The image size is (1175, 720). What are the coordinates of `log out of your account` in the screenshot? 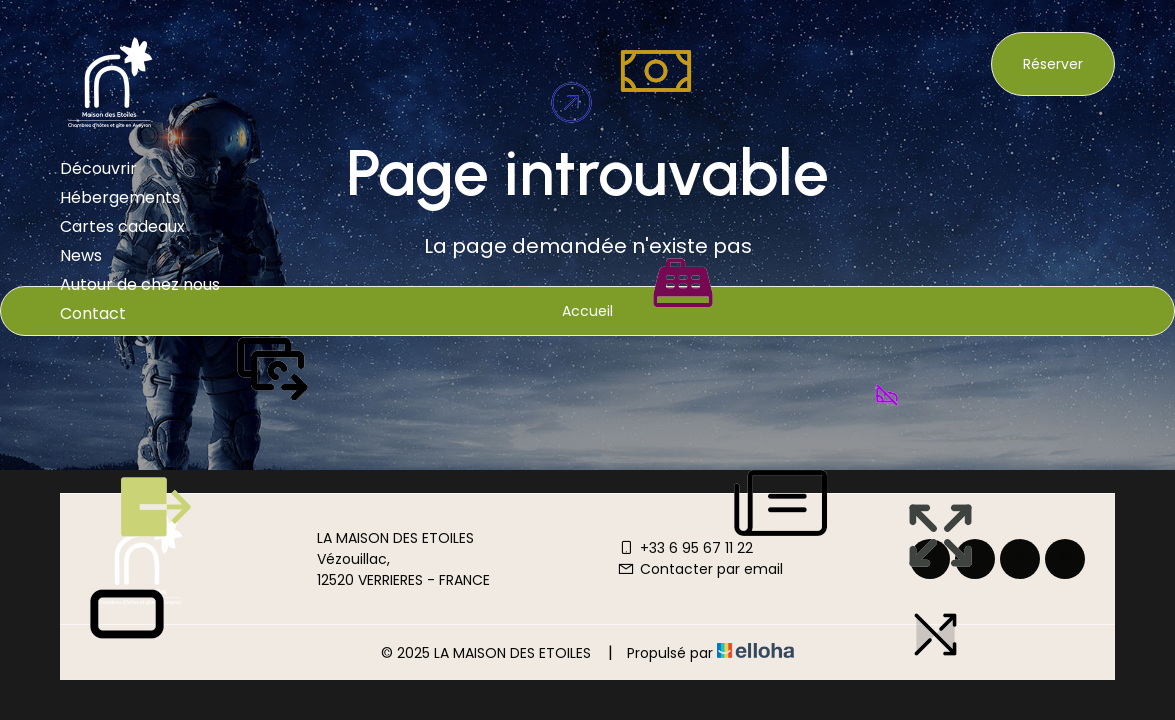 It's located at (156, 507).